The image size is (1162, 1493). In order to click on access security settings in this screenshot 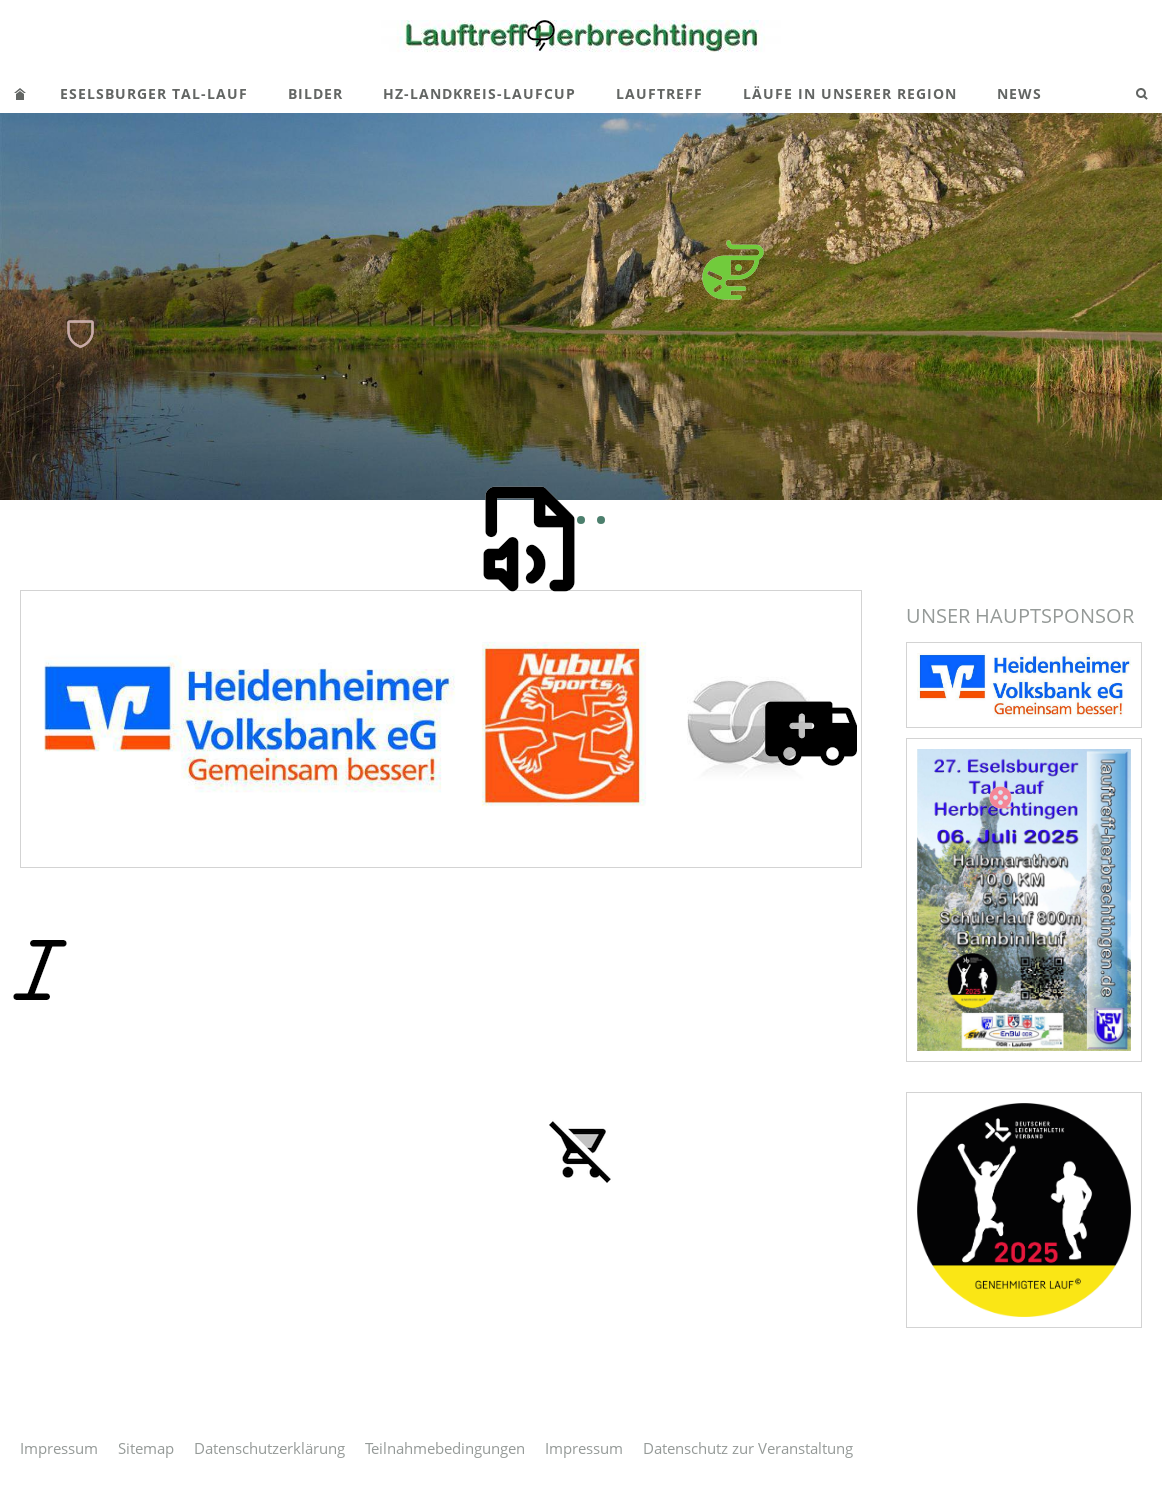, I will do `click(80, 332)`.